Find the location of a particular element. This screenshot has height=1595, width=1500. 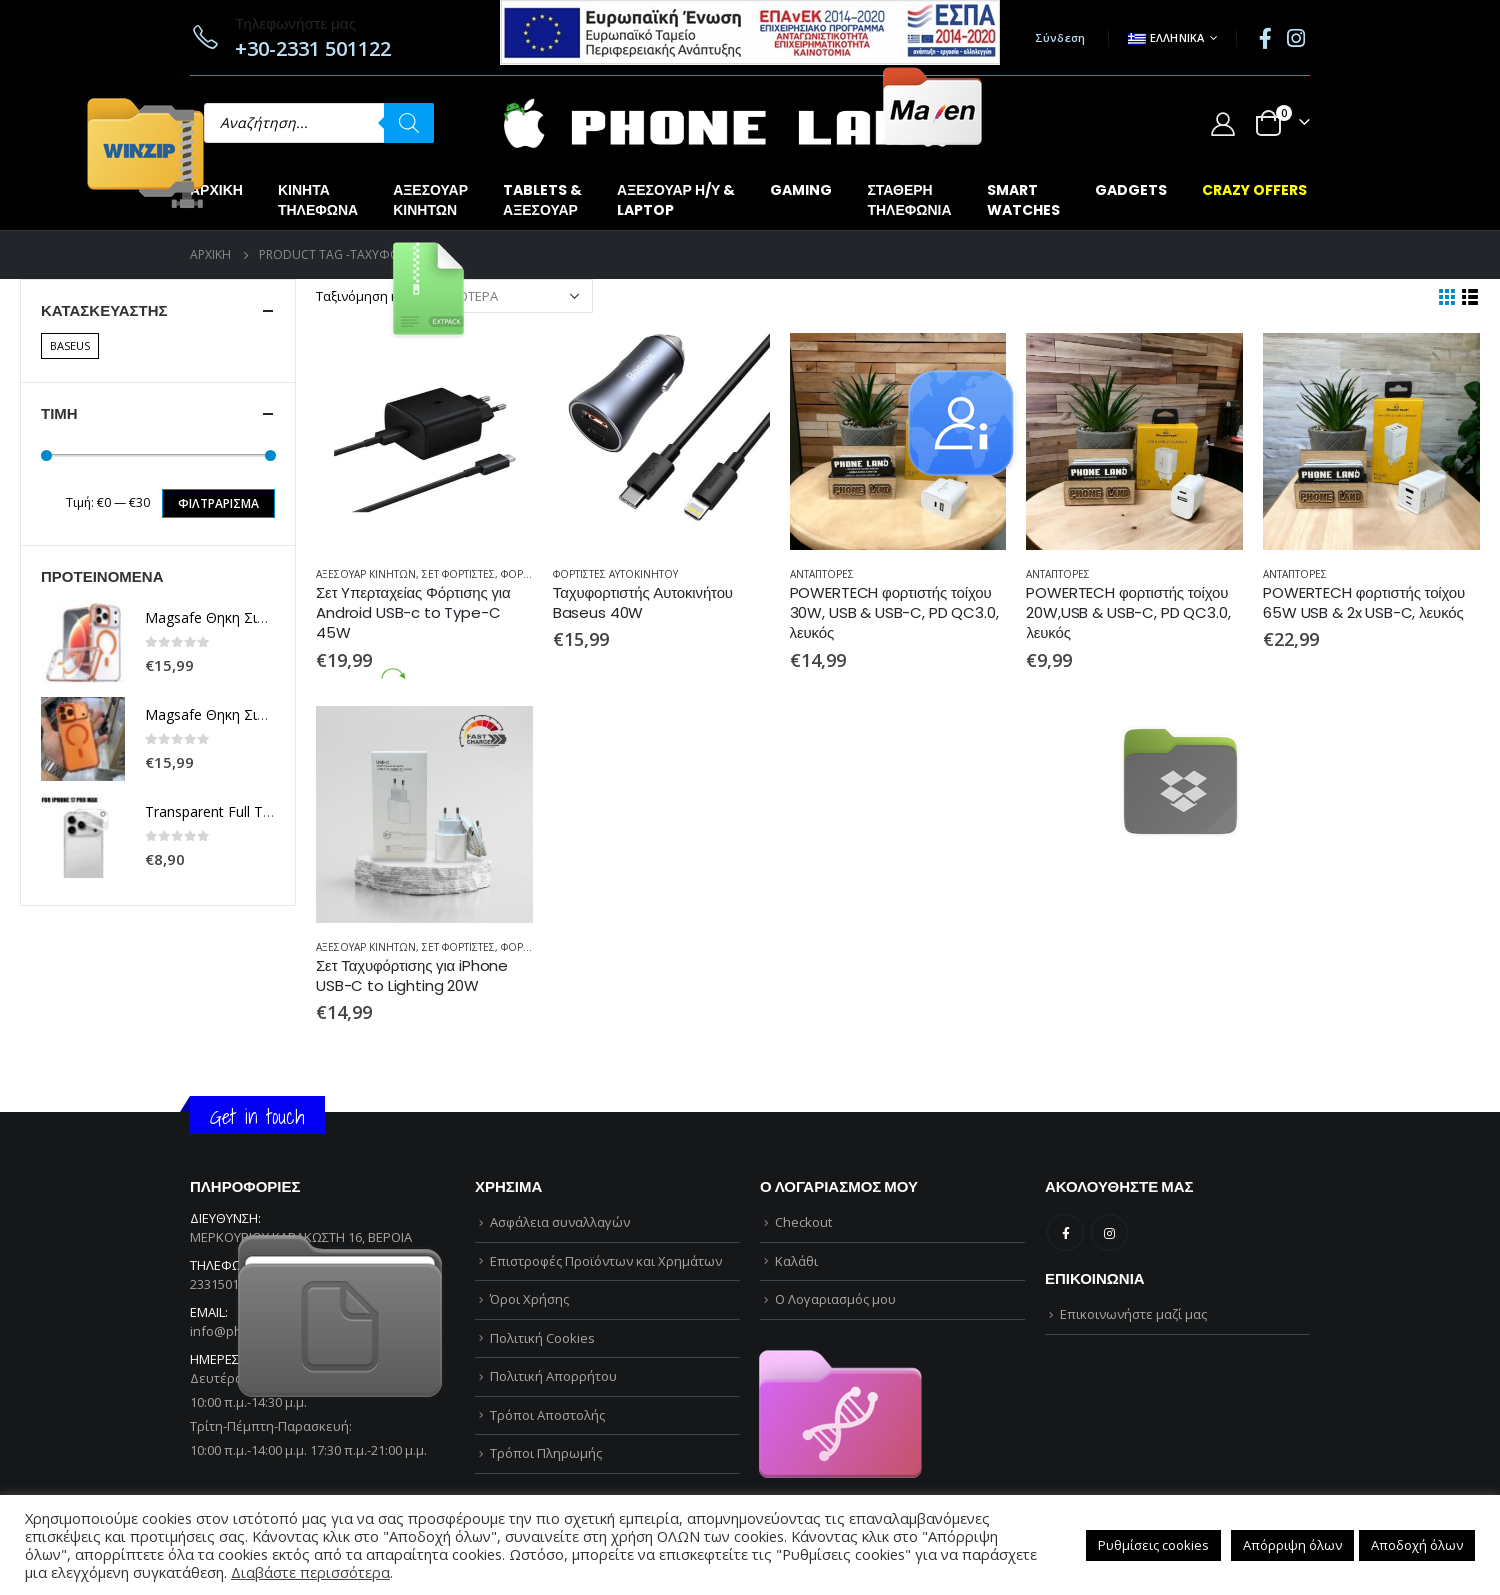

open biology course files is located at coordinates (839, 1418).